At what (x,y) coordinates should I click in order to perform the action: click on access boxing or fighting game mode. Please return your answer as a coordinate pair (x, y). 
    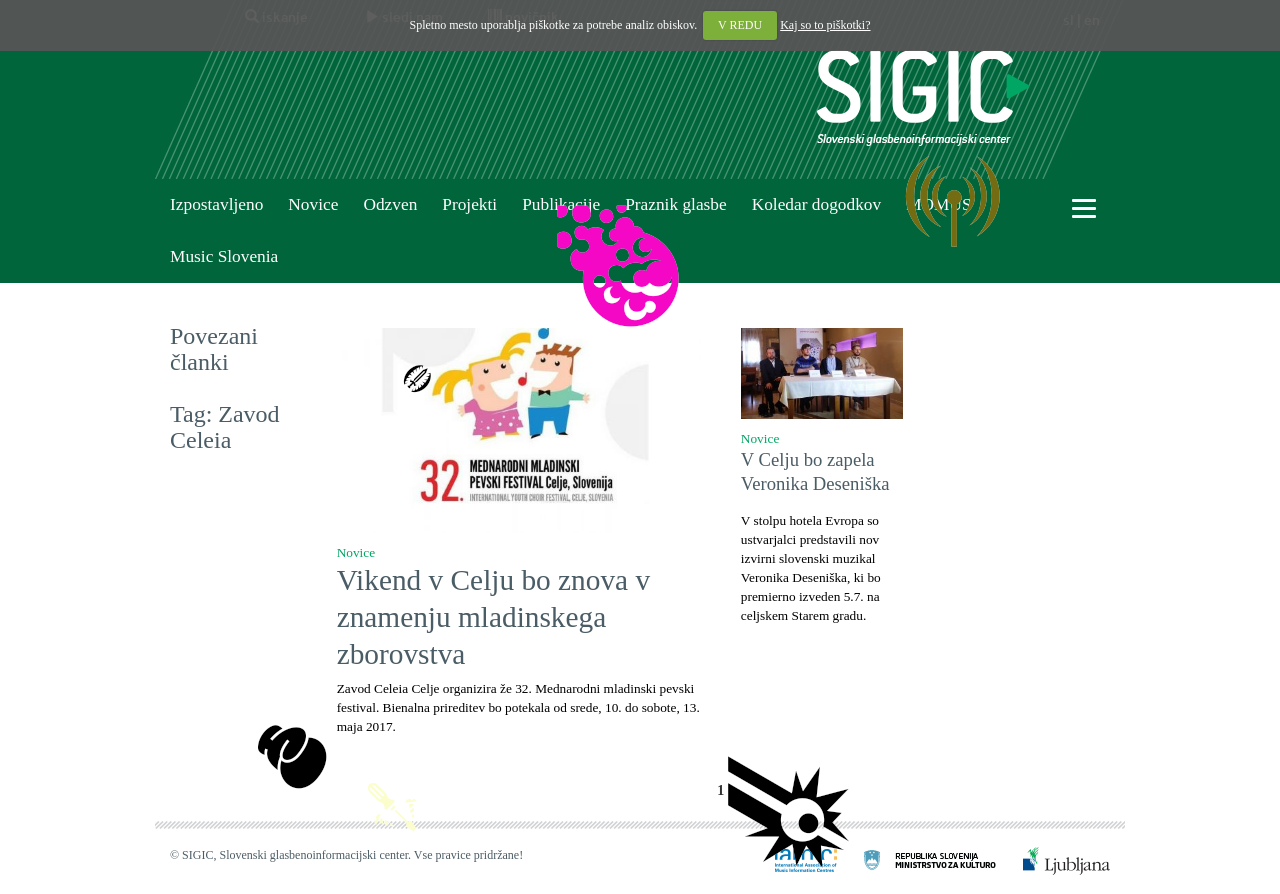
    Looking at the image, I should click on (292, 754).